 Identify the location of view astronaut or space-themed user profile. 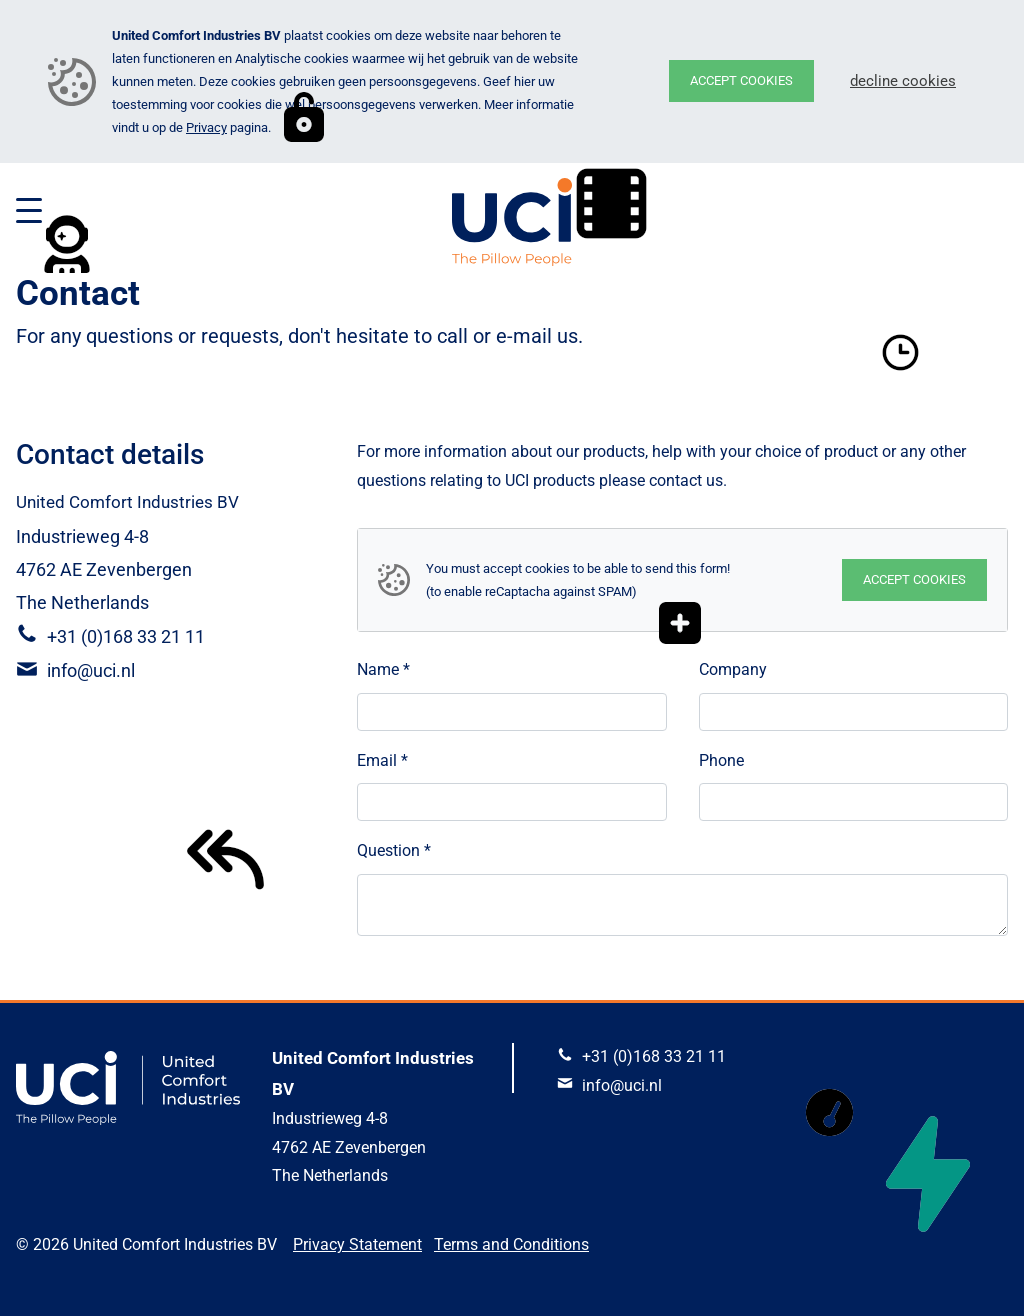
(67, 245).